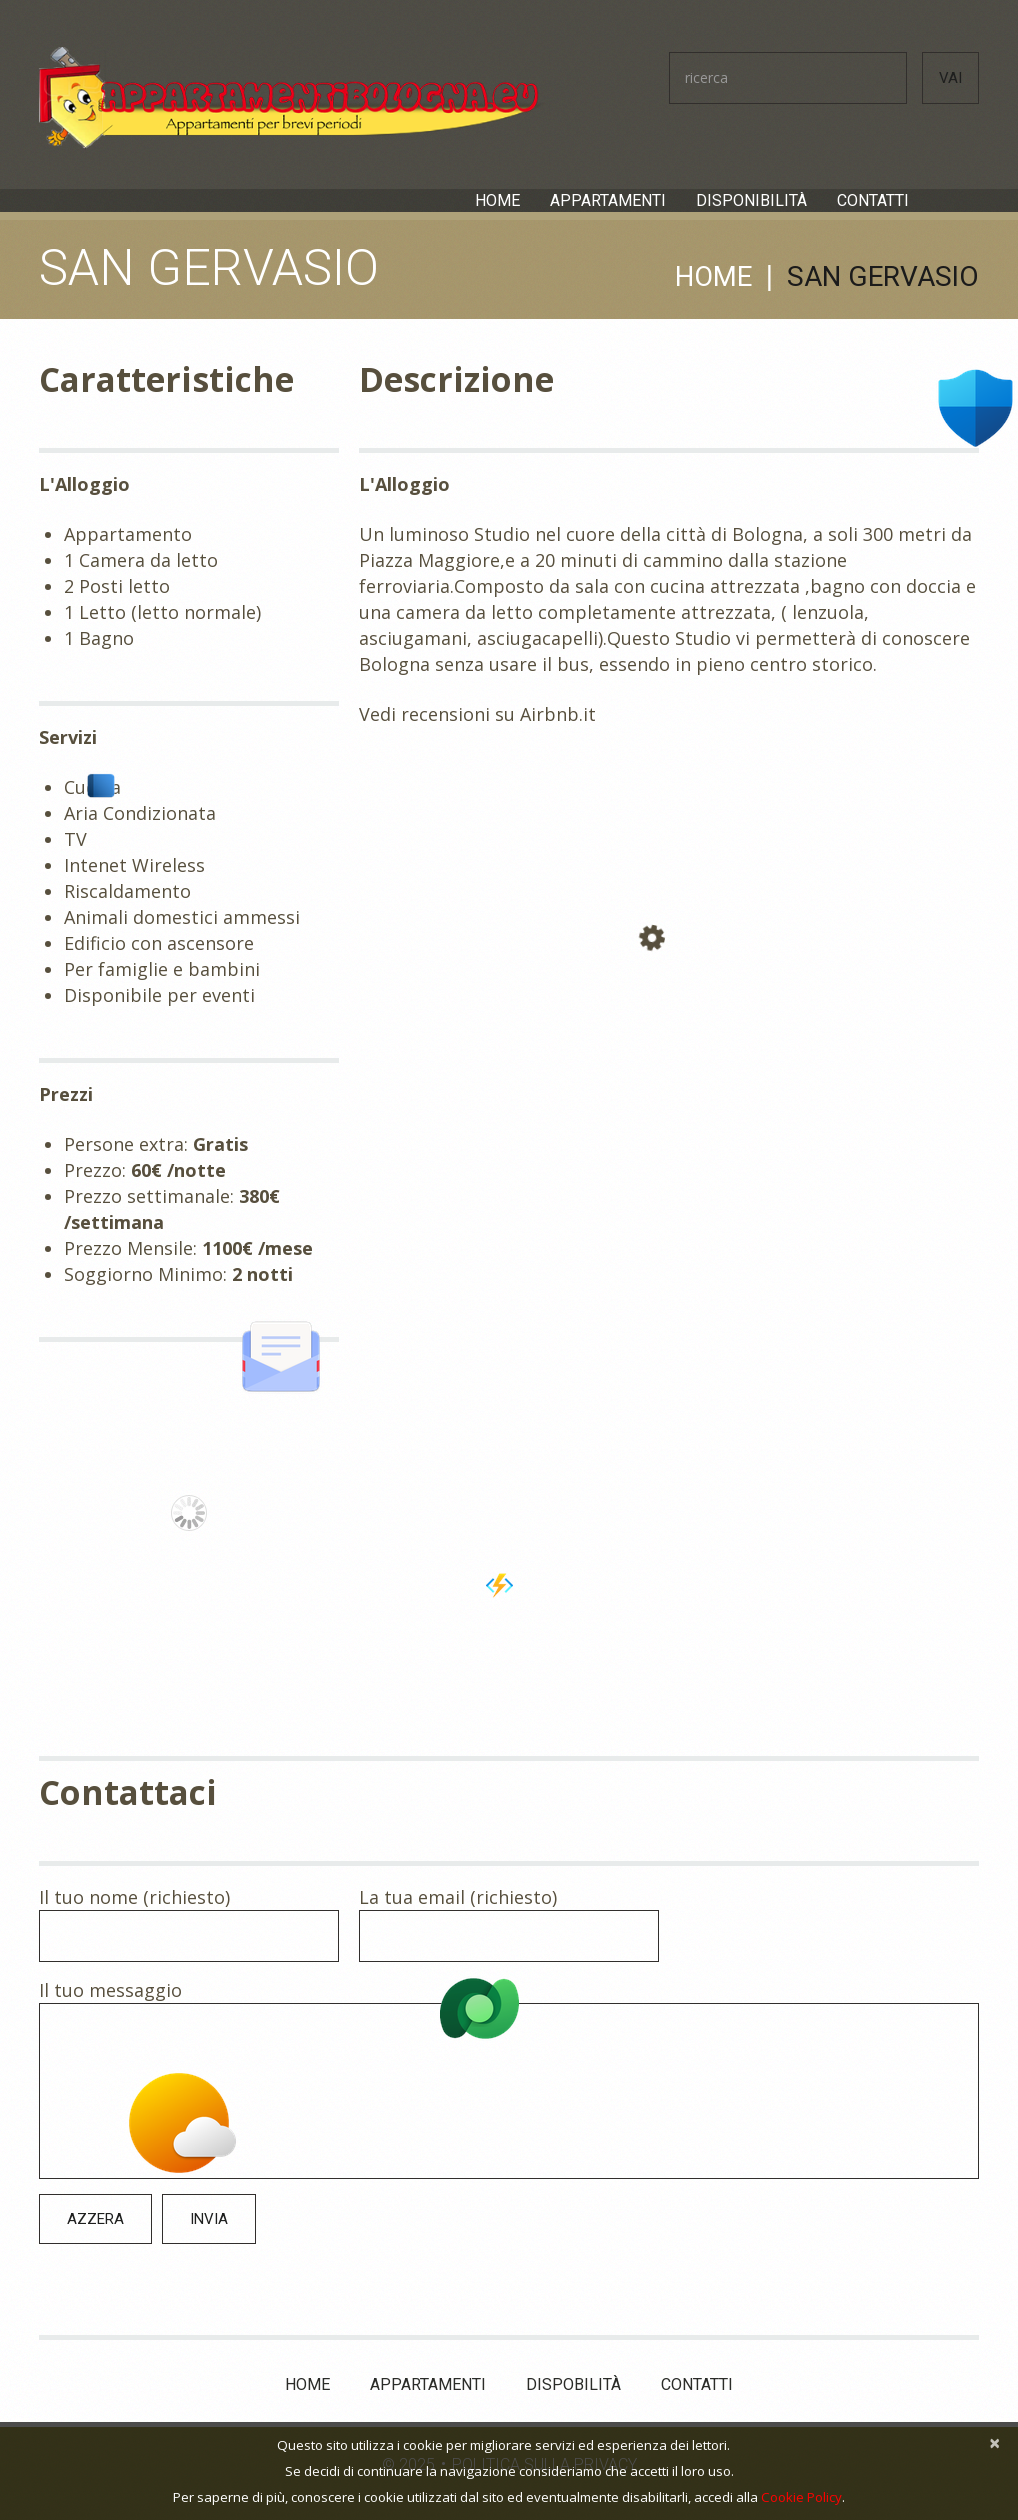 Image resolution: width=1018 pixels, height=2520 pixels. I want to click on open the weather app, so click(179, 2123).